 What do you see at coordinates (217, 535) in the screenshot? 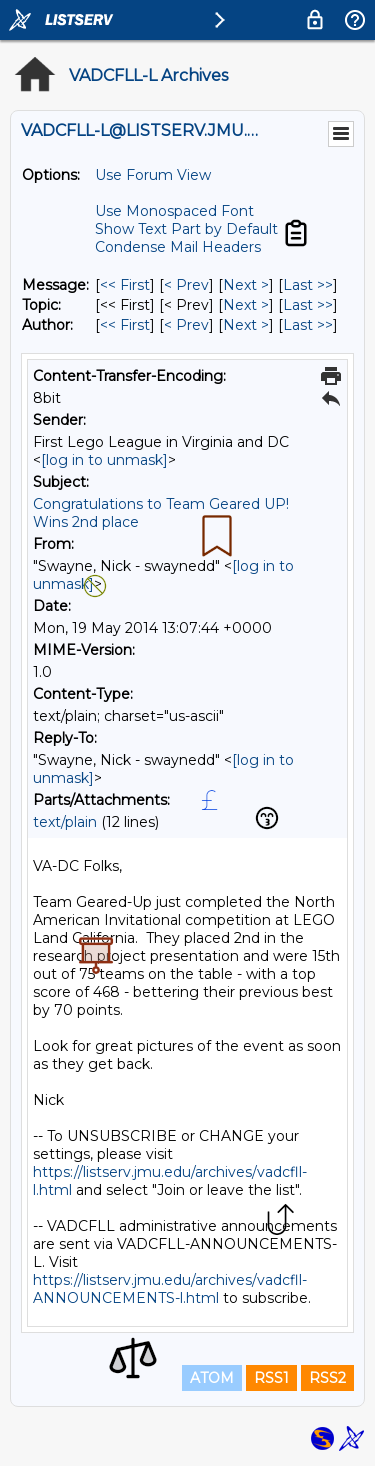
I see `save item to bookmarks` at bounding box center [217, 535].